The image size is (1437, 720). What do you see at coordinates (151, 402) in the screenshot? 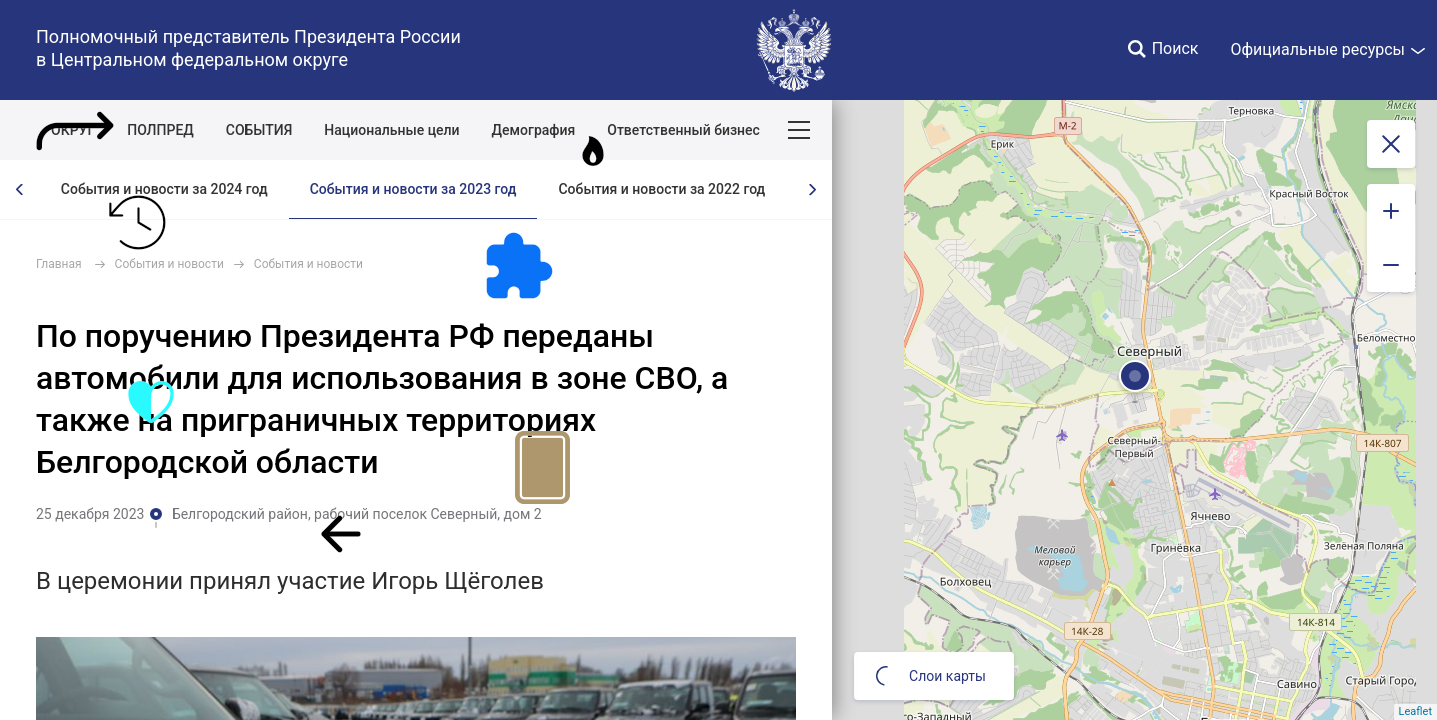
I see `indicates partial like or favorite status` at bounding box center [151, 402].